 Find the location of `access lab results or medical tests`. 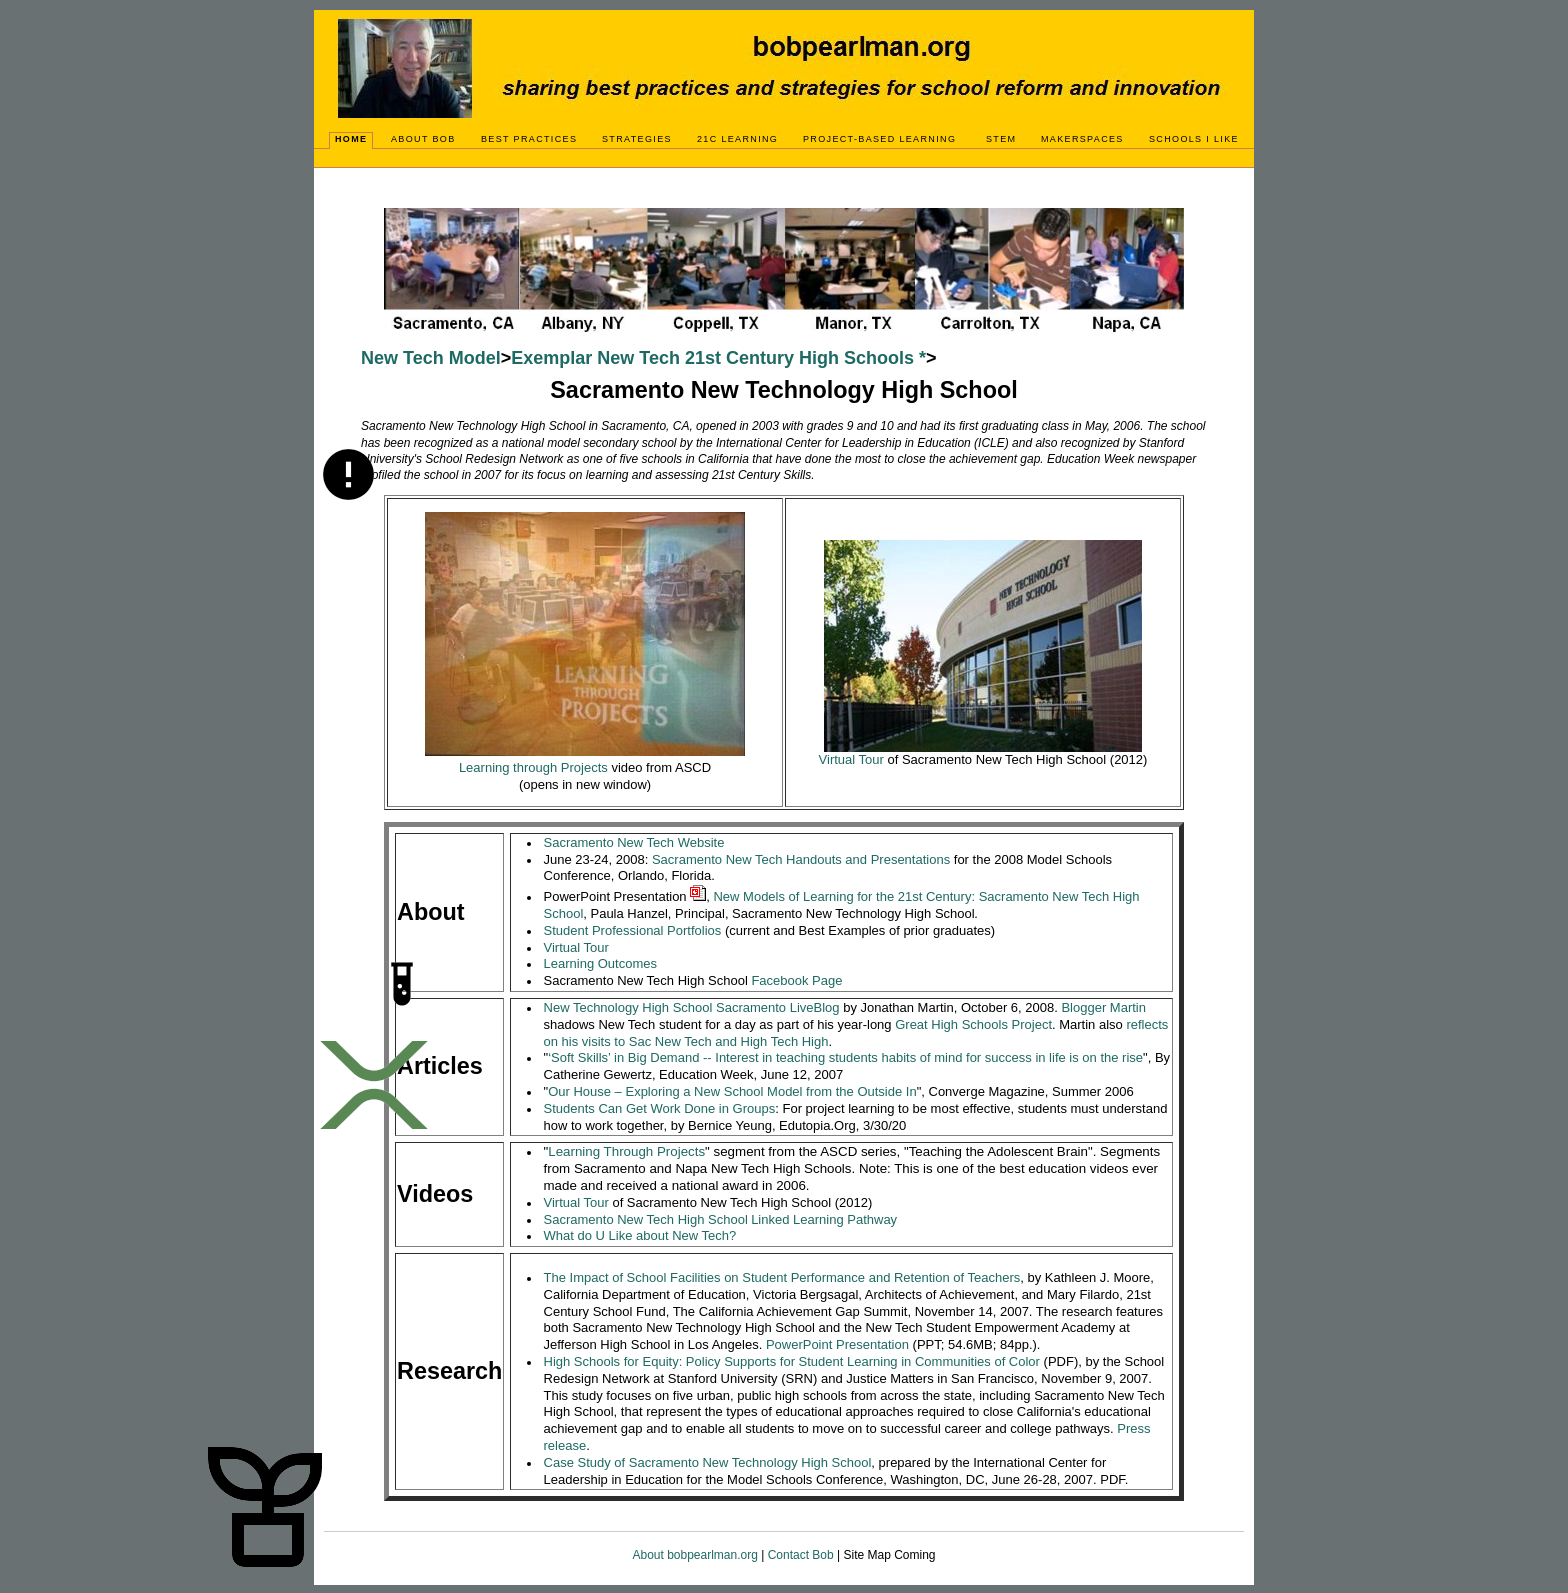

access lab results or medical tests is located at coordinates (402, 984).